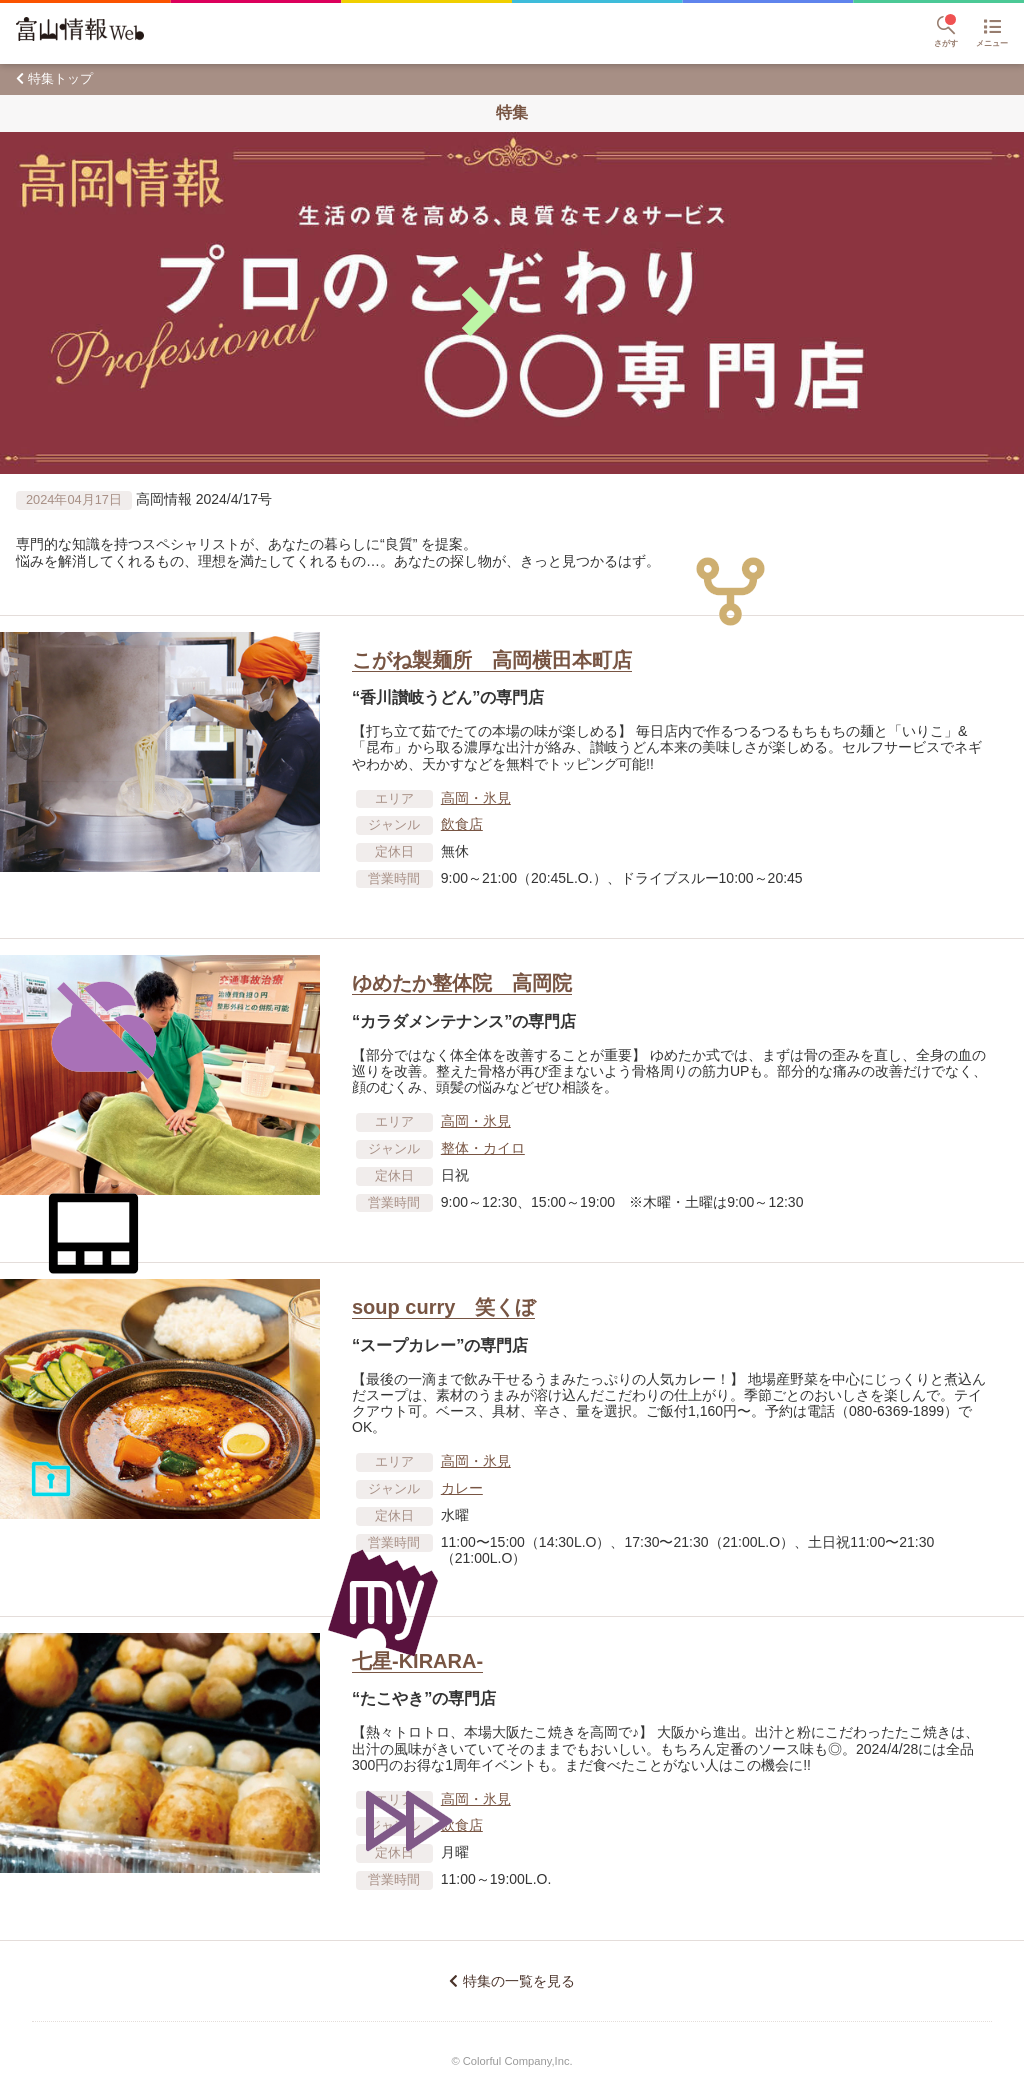 Image resolution: width=1024 pixels, height=2098 pixels. I want to click on access a password-protected folder, so click(51, 1479).